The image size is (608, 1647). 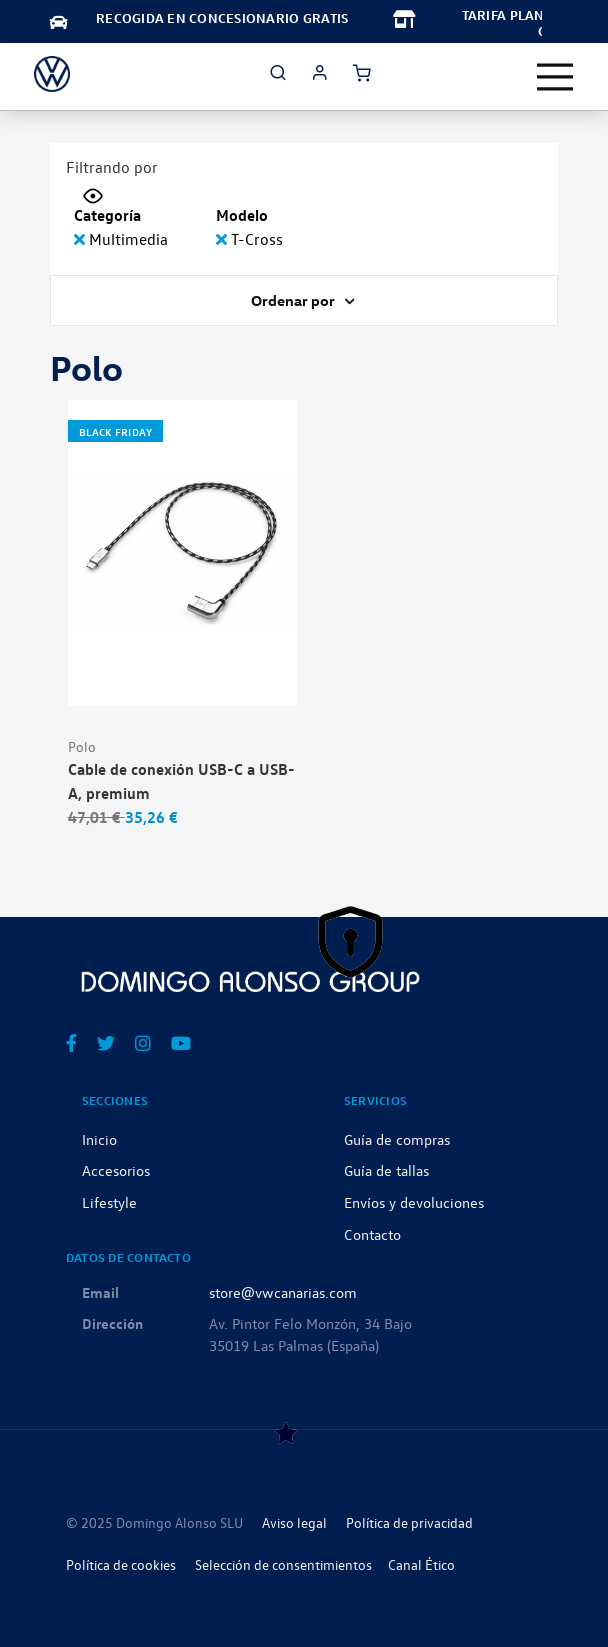 I want to click on indicates a favorited or starred item, so click(x=286, y=1434).